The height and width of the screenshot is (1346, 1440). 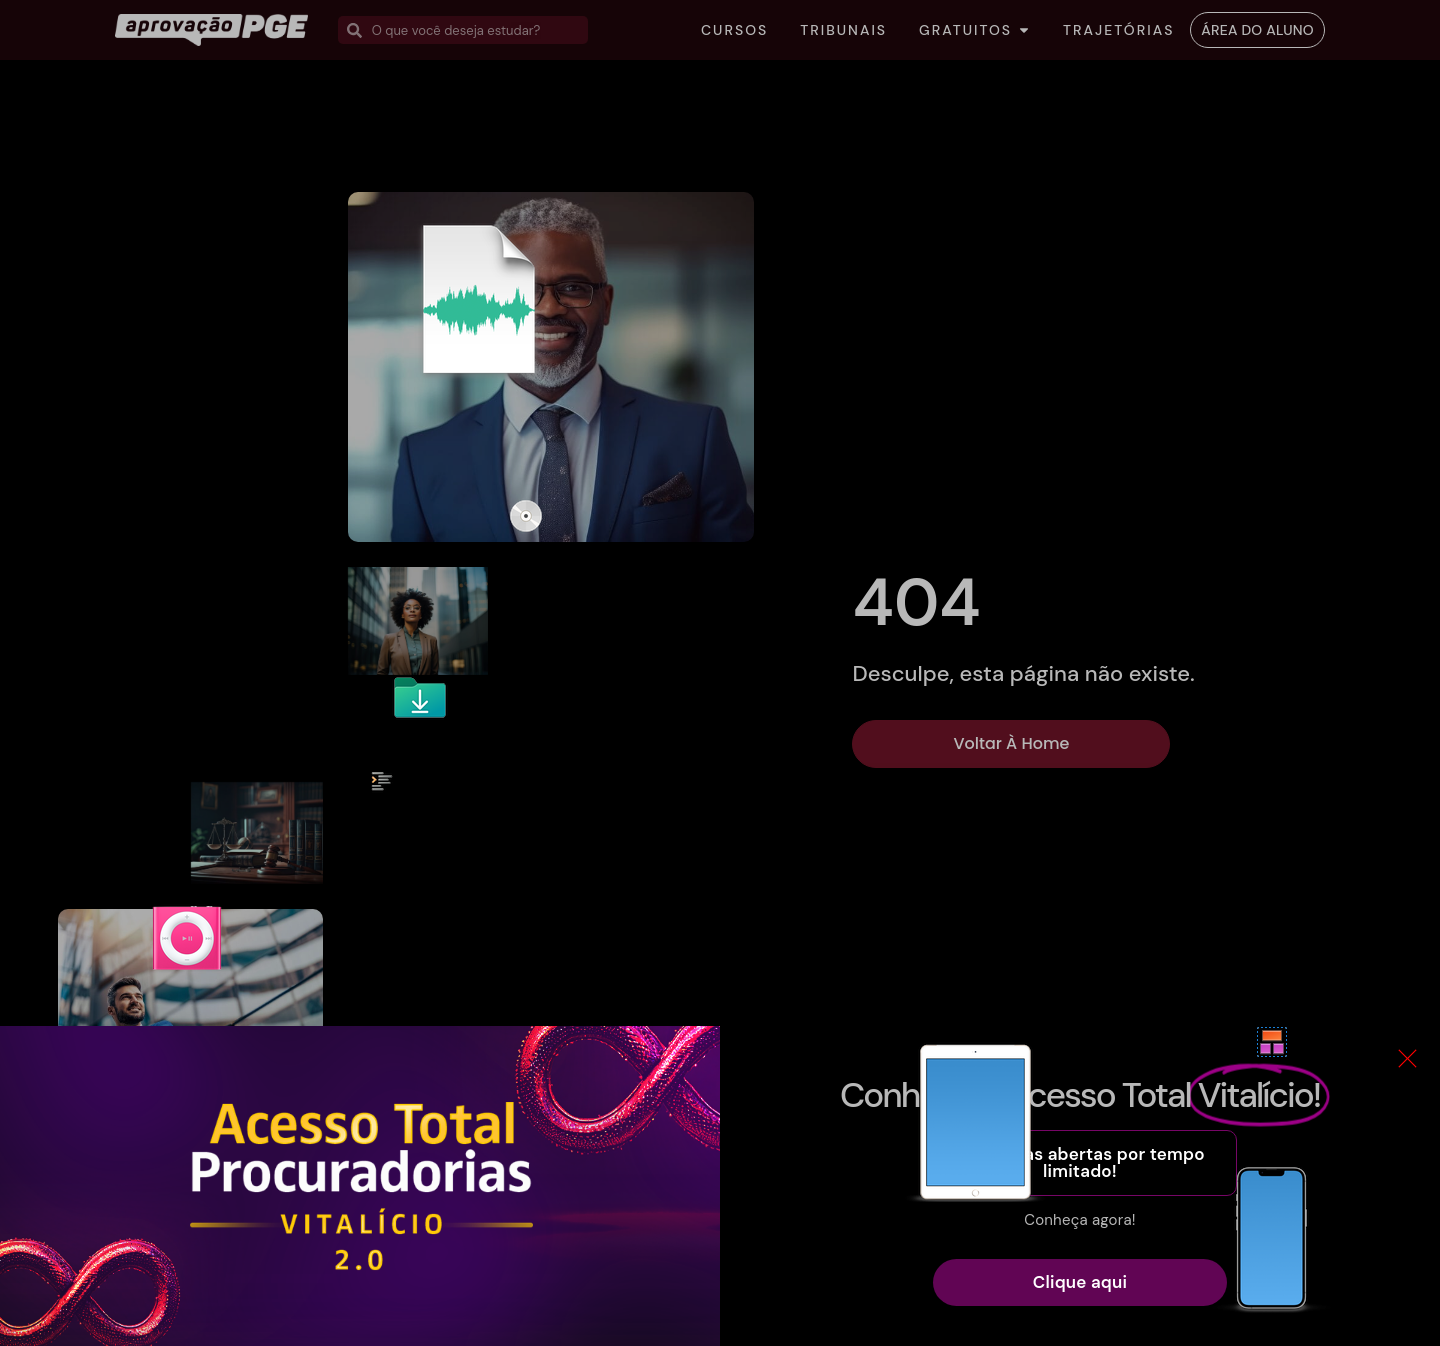 What do you see at coordinates (1272, 1042) in the screenshot?
I see `select all items in the current view` at bounding box center [1272, 1042].